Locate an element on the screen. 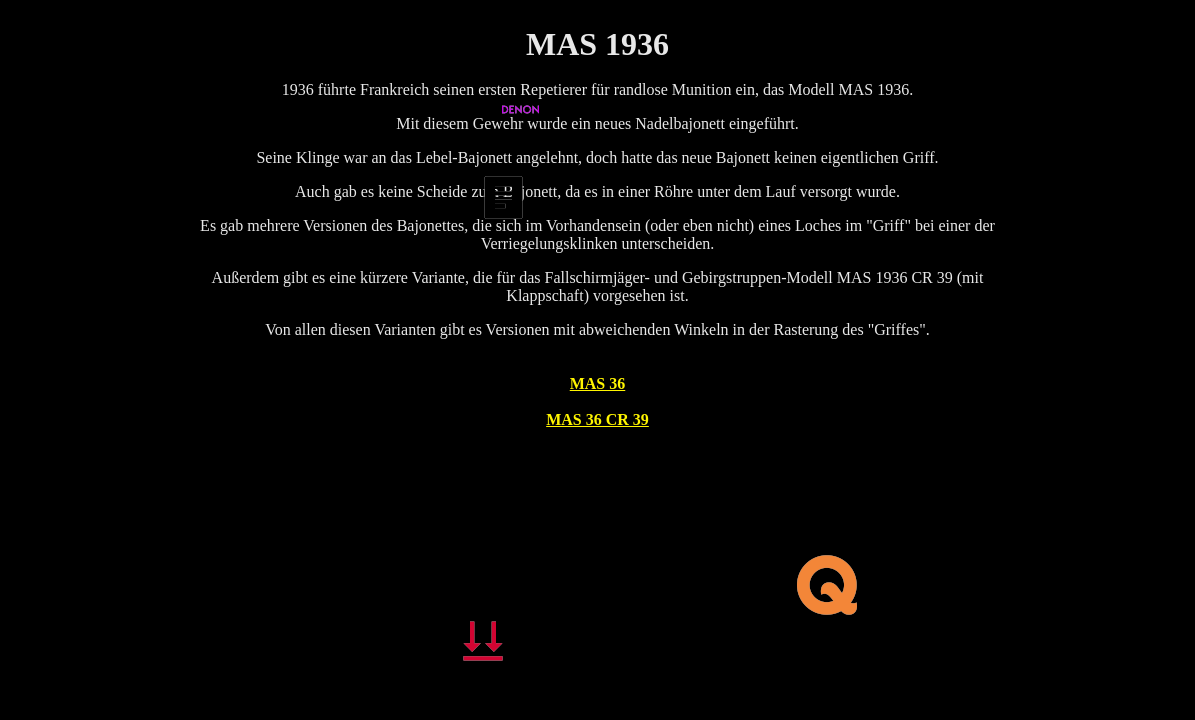 The height and width of the screenshot is (720, 1195). denon brand logo is located at coordinates (520, 109).